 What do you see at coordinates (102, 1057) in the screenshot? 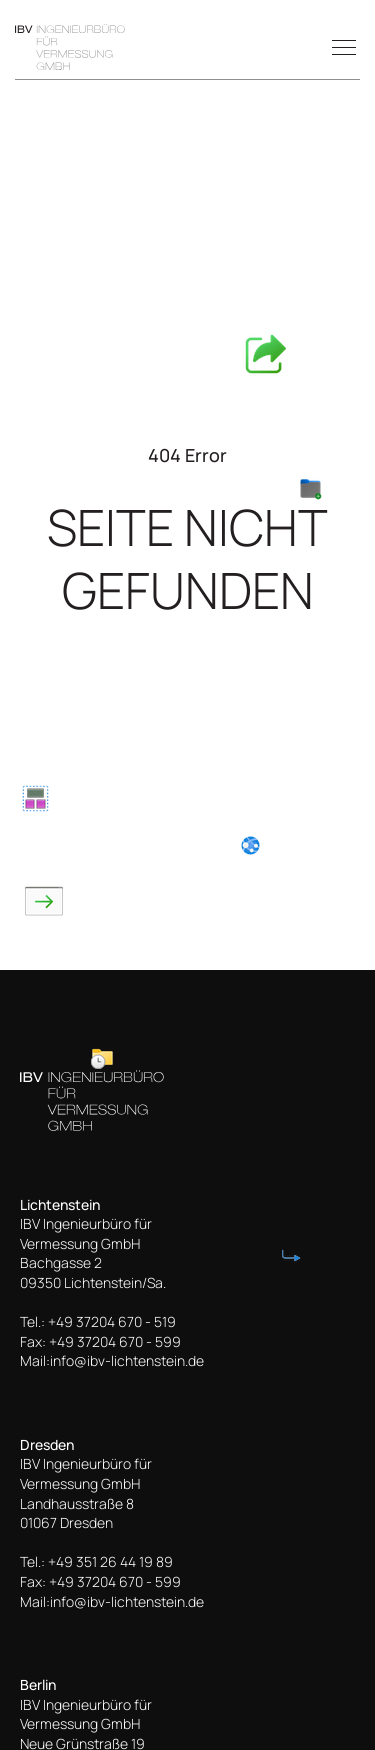
I see `access recently opened files and folders` at bounding box center [102, 1057].